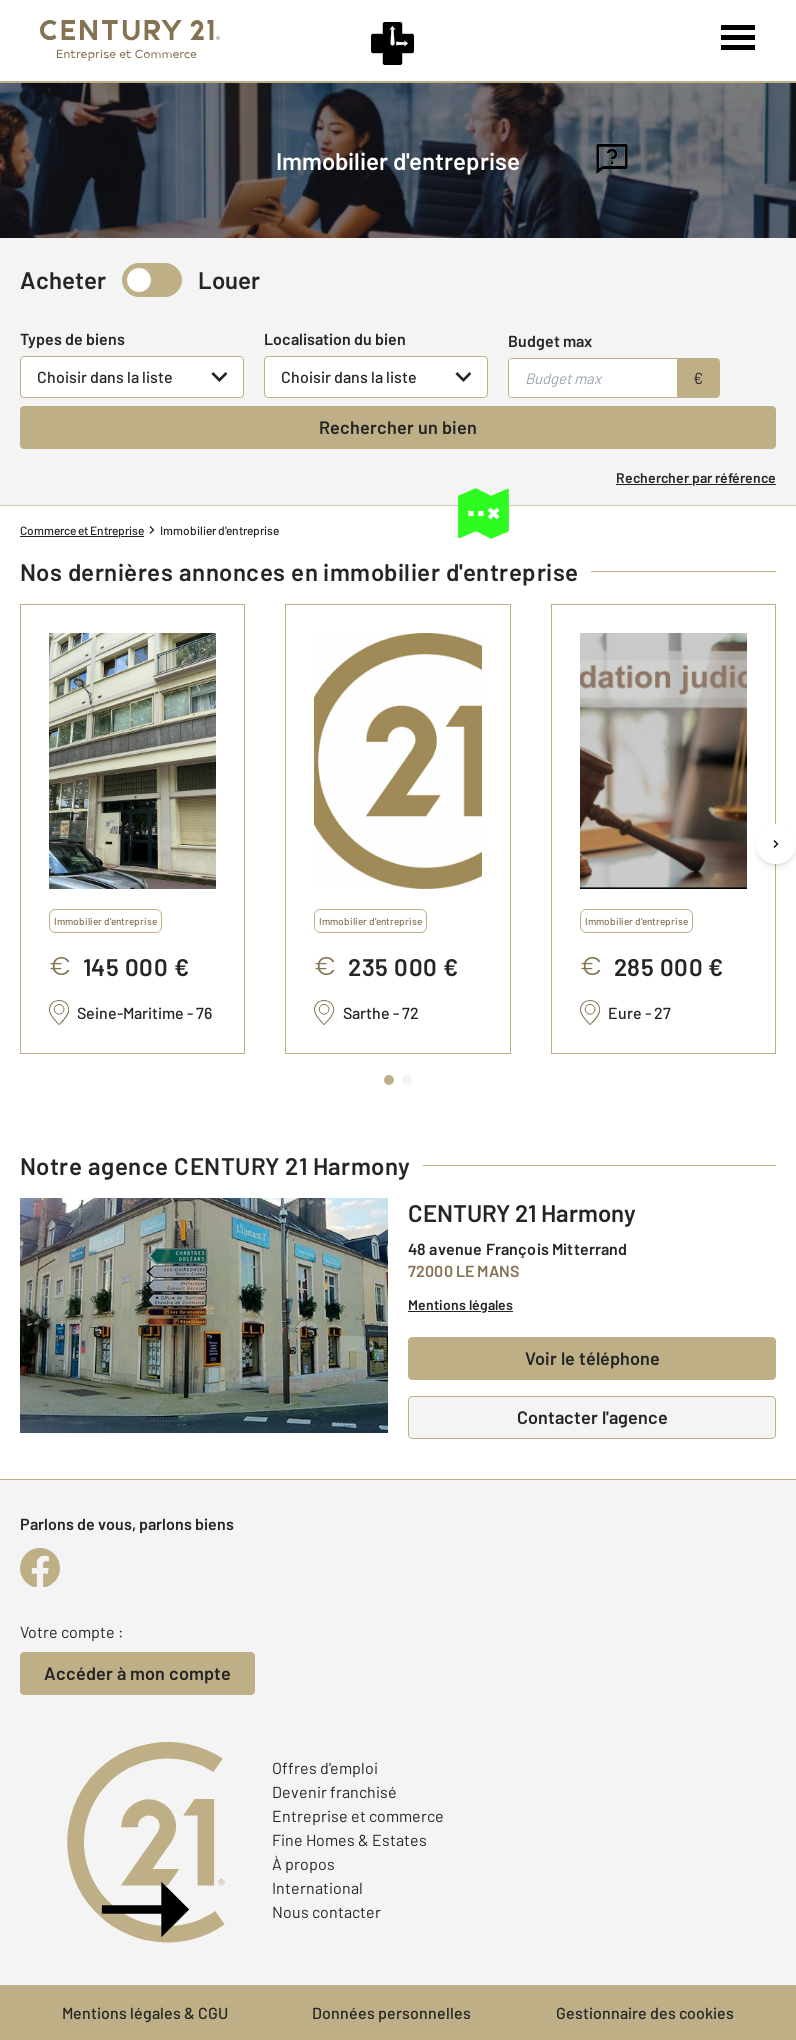 This screenshot has height=2040, width=796. What do you see at coordinates (392, 43) in the screenshot?
I see `open RescueTime app` at bounding box center [392, 43].